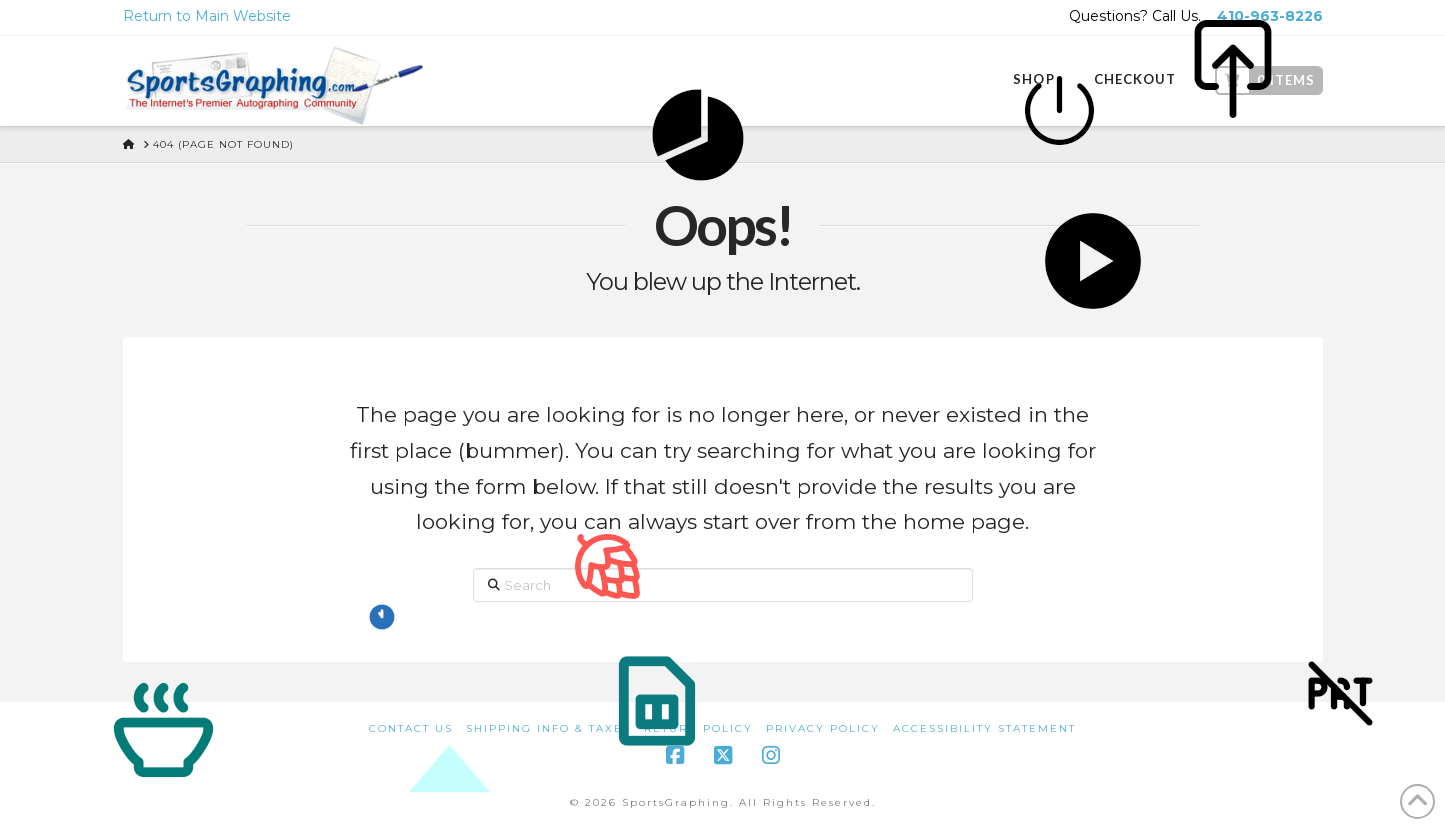  What do you see at coordinates (1233, 69) in the screenshot?
I see `upload a file or document` at bounding box center [1233, 69].